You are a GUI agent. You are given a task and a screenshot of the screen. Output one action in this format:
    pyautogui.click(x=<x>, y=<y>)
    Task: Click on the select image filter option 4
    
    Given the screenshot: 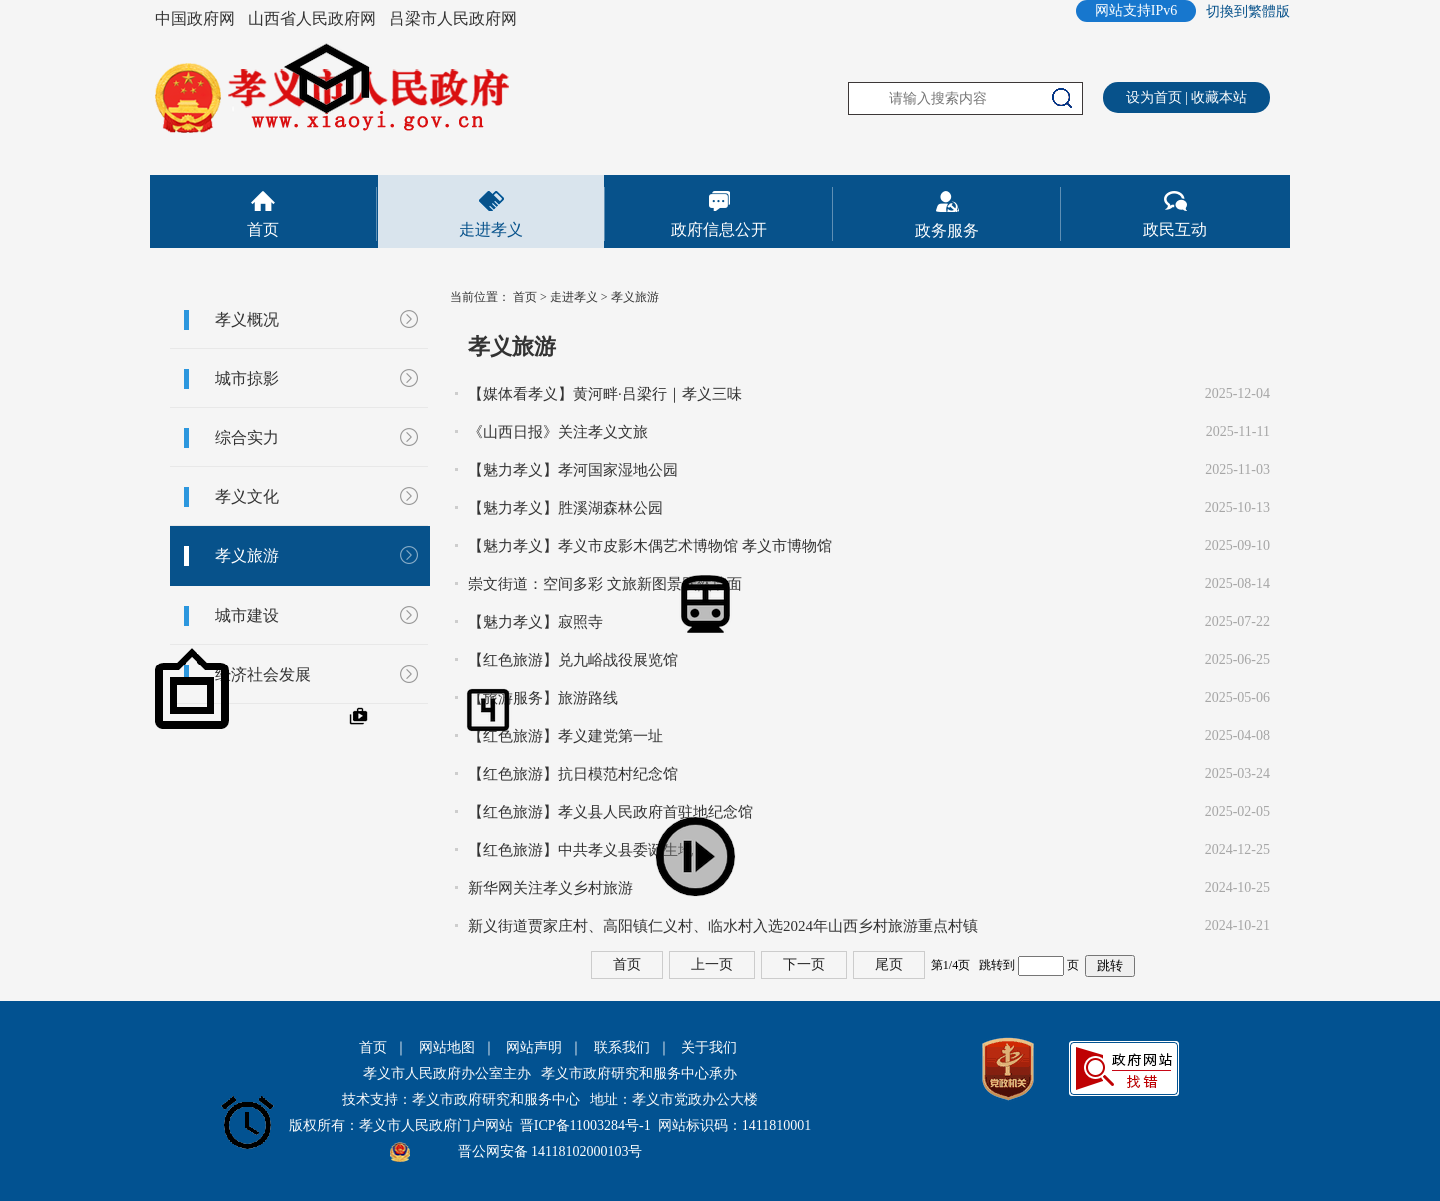 What is the action you would take?
    pyautogui.click(x=488, y=710)
    